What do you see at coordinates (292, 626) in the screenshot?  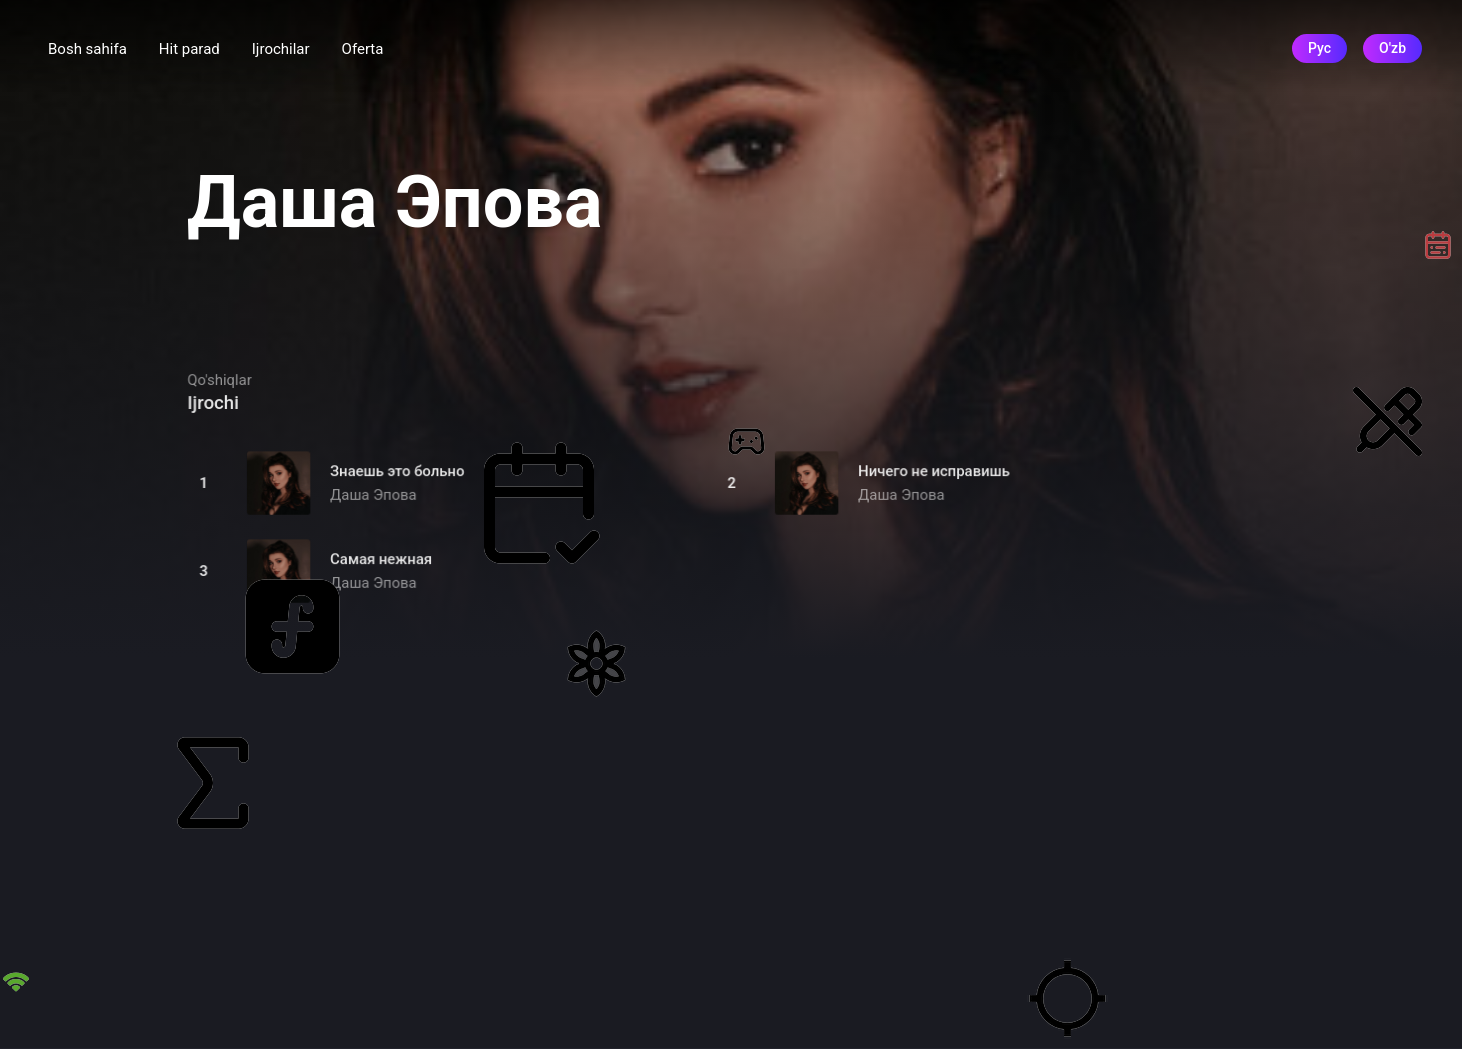 I see `access function or formula editor` at bounding box center [292, 626].